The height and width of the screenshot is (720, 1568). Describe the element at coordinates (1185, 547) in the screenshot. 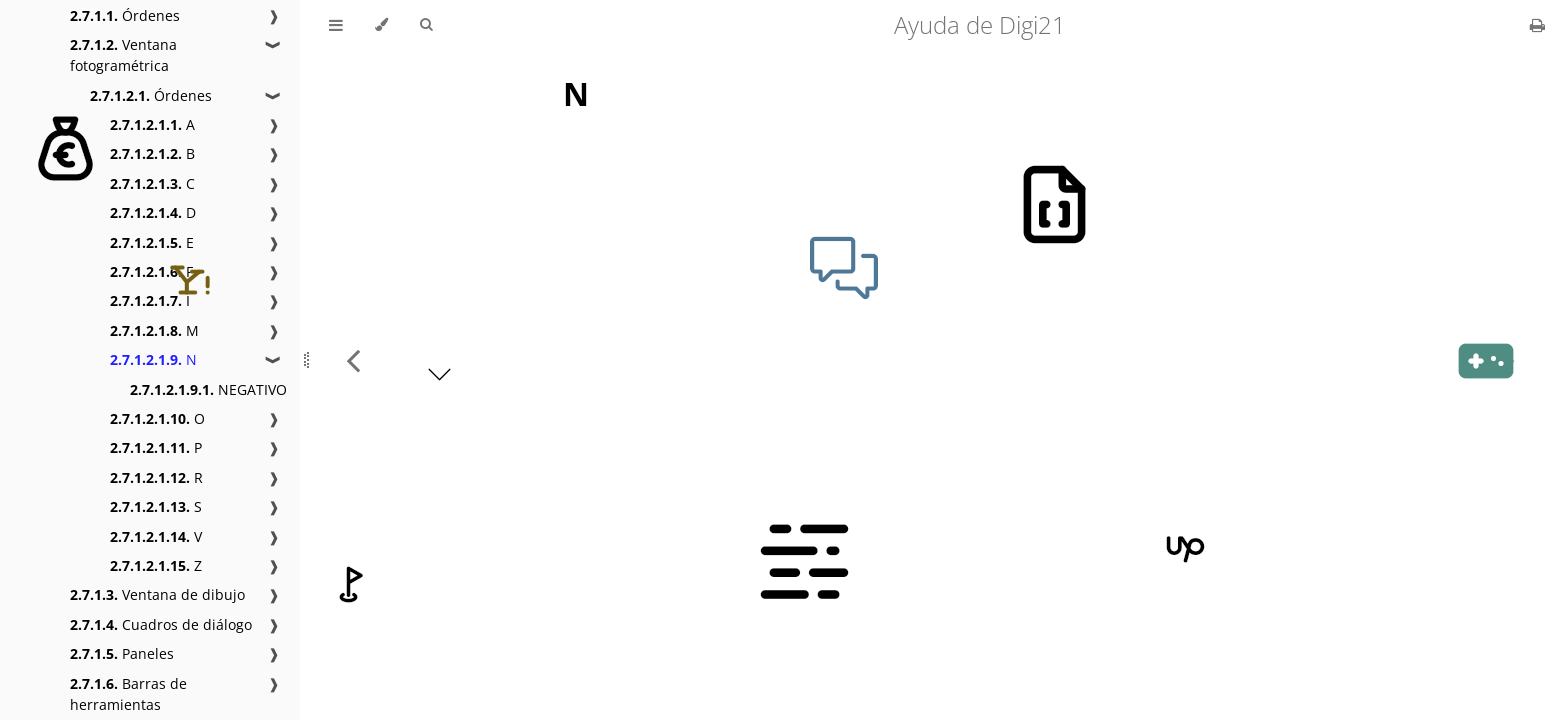

I see `link to upwork freelancer profile` at that location.